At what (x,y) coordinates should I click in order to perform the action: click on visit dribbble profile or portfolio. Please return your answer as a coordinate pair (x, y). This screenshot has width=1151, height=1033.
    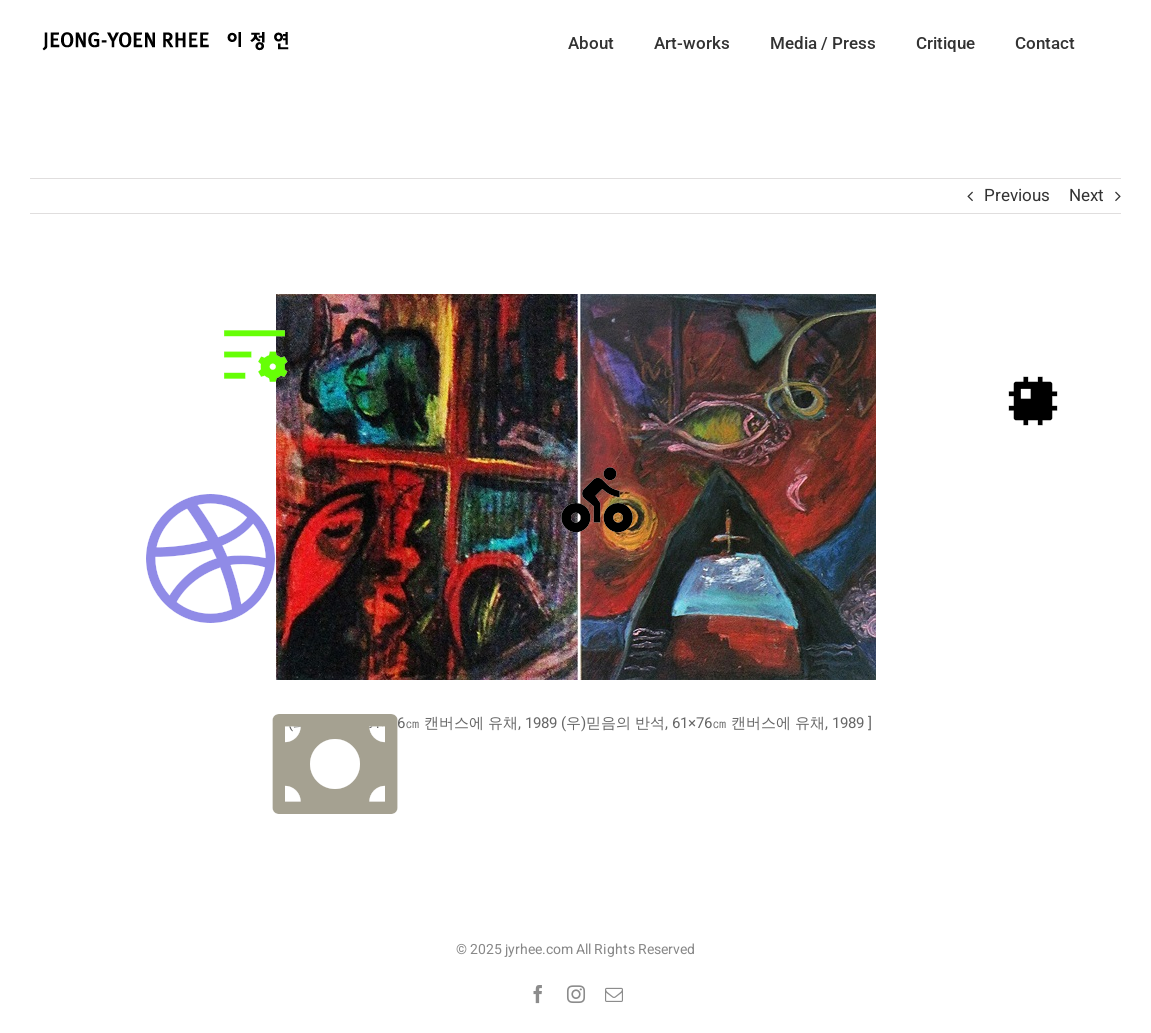
    Looking at the image, I should click on (210, 558).